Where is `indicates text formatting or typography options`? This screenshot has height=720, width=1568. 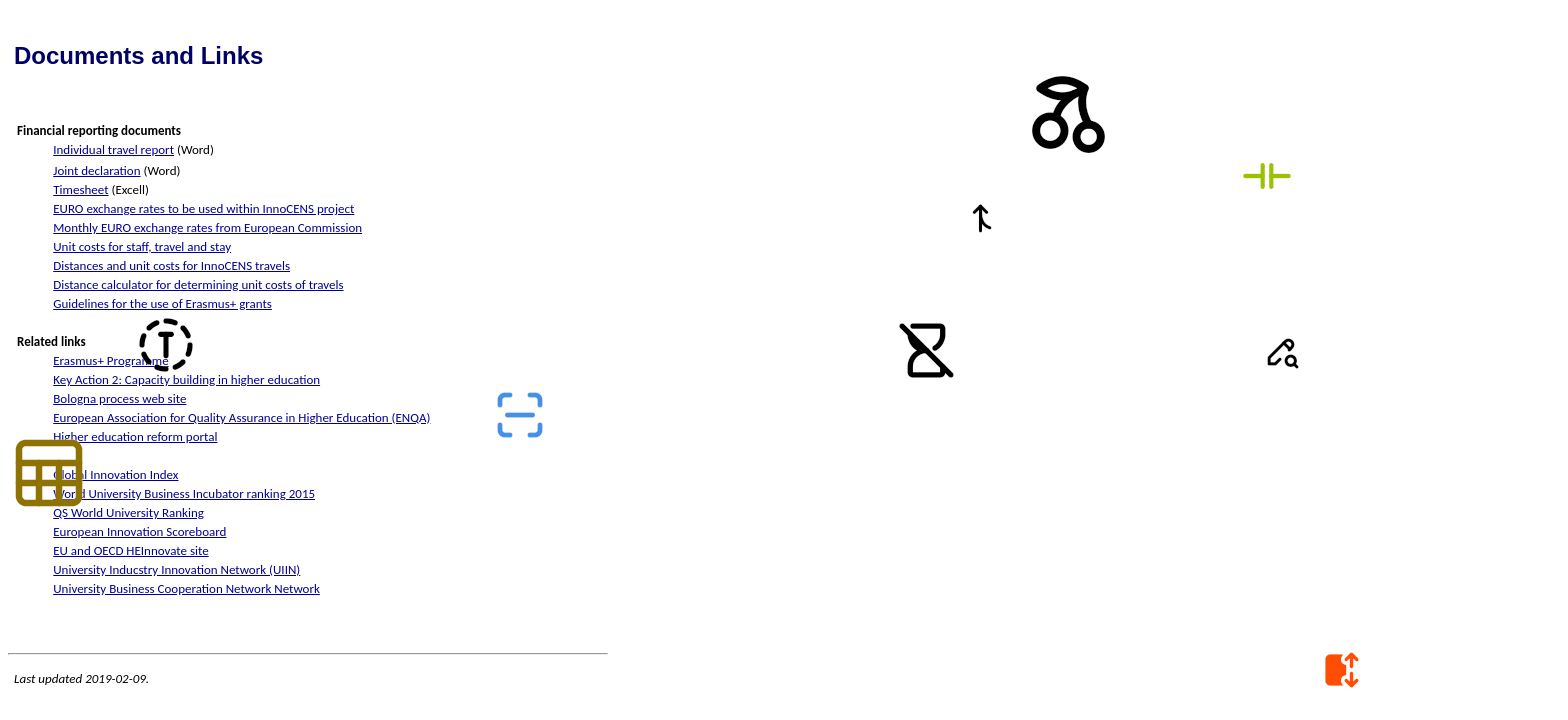
indicates text formatting or typography options is located at coordinates (166, 345).